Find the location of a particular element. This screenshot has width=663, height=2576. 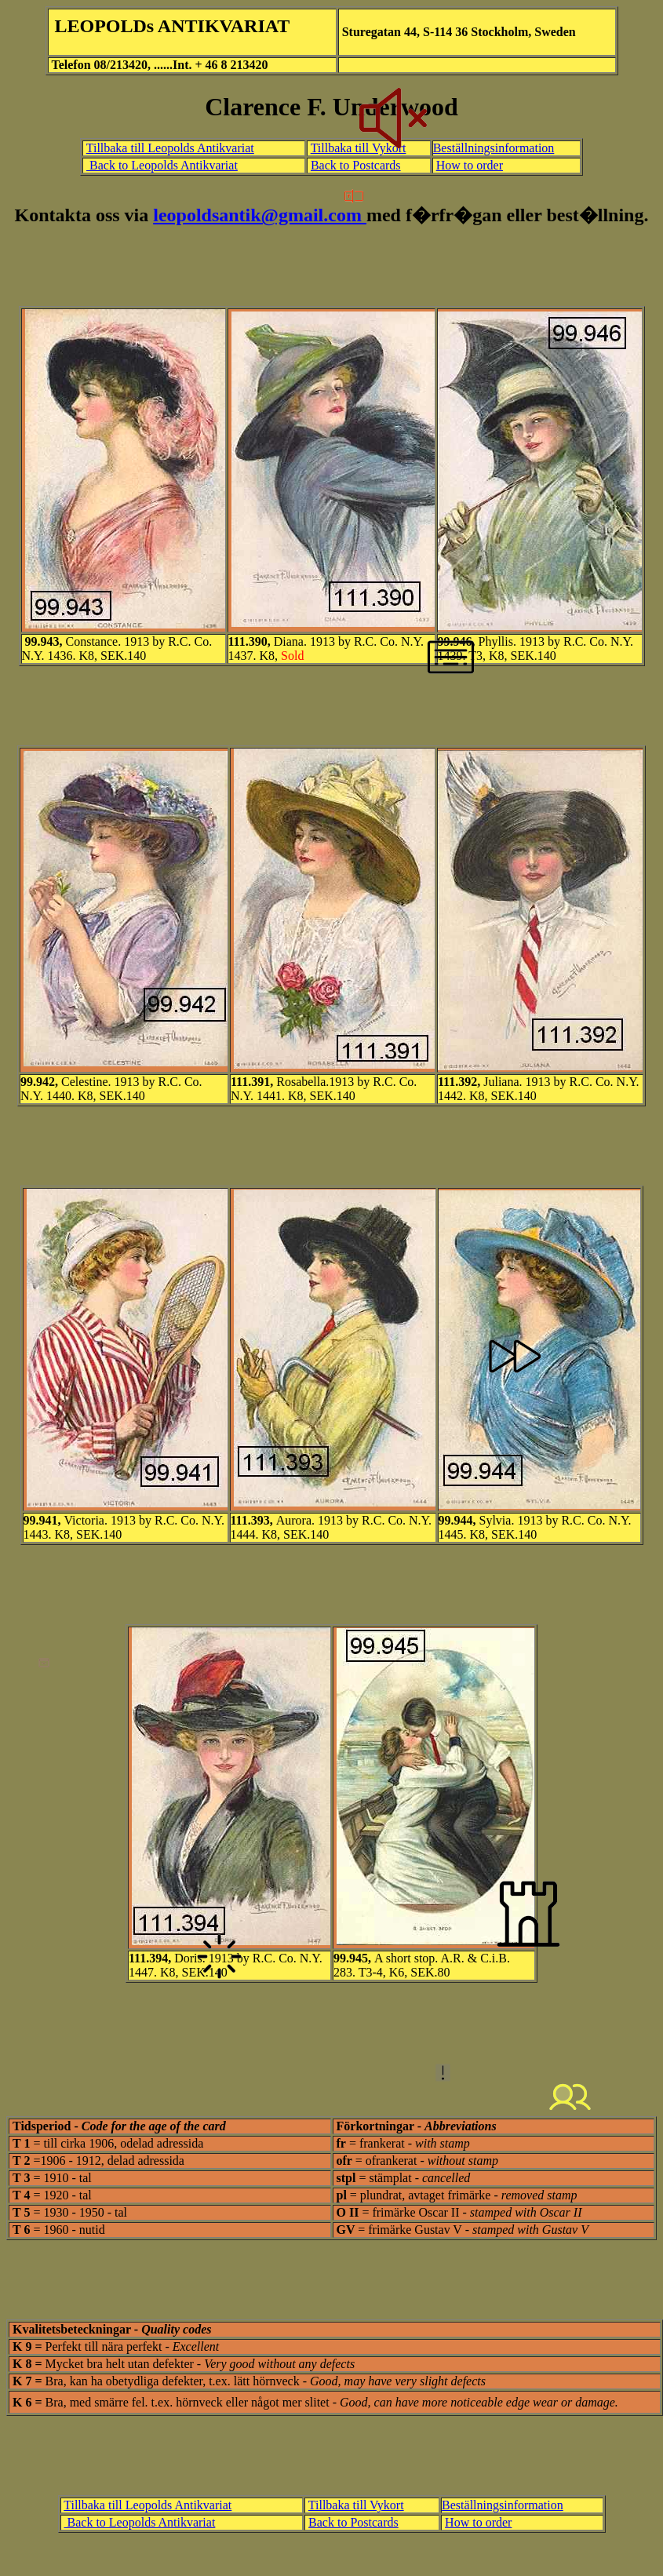

indicates an alert or warning that requires attention is located at coordinates (443, 2072).